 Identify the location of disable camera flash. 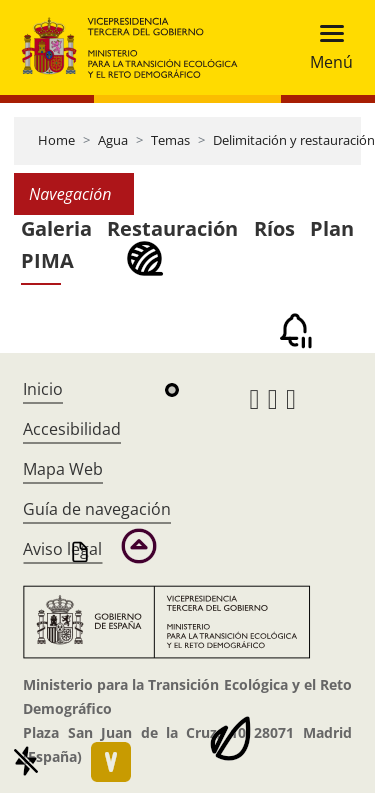
(26, 761).